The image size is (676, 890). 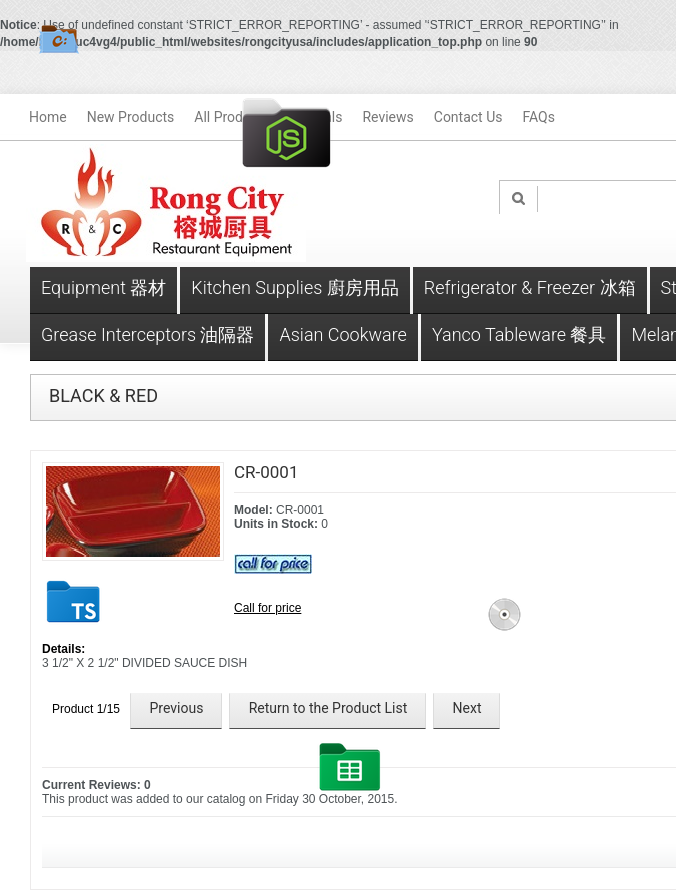 What do you see at coordinates (504, 614) in the screenshot?
I see `indicates optical disc drive or CD/DVD media` at bounding box center [504, 614].